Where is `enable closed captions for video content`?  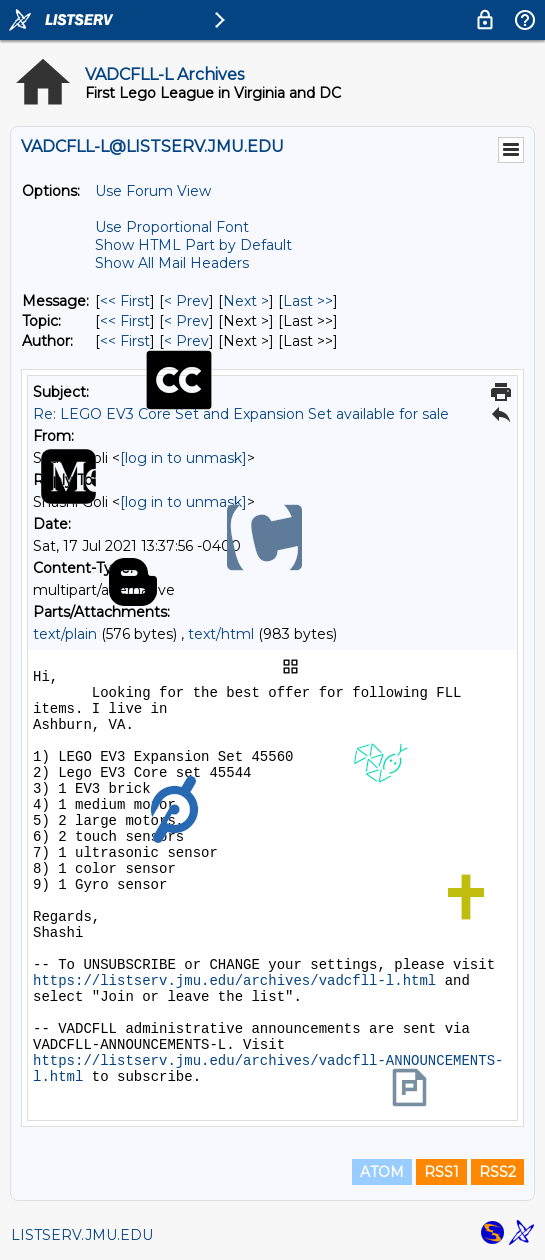
enable closed captions for video content is located at coordinates (179, 380).